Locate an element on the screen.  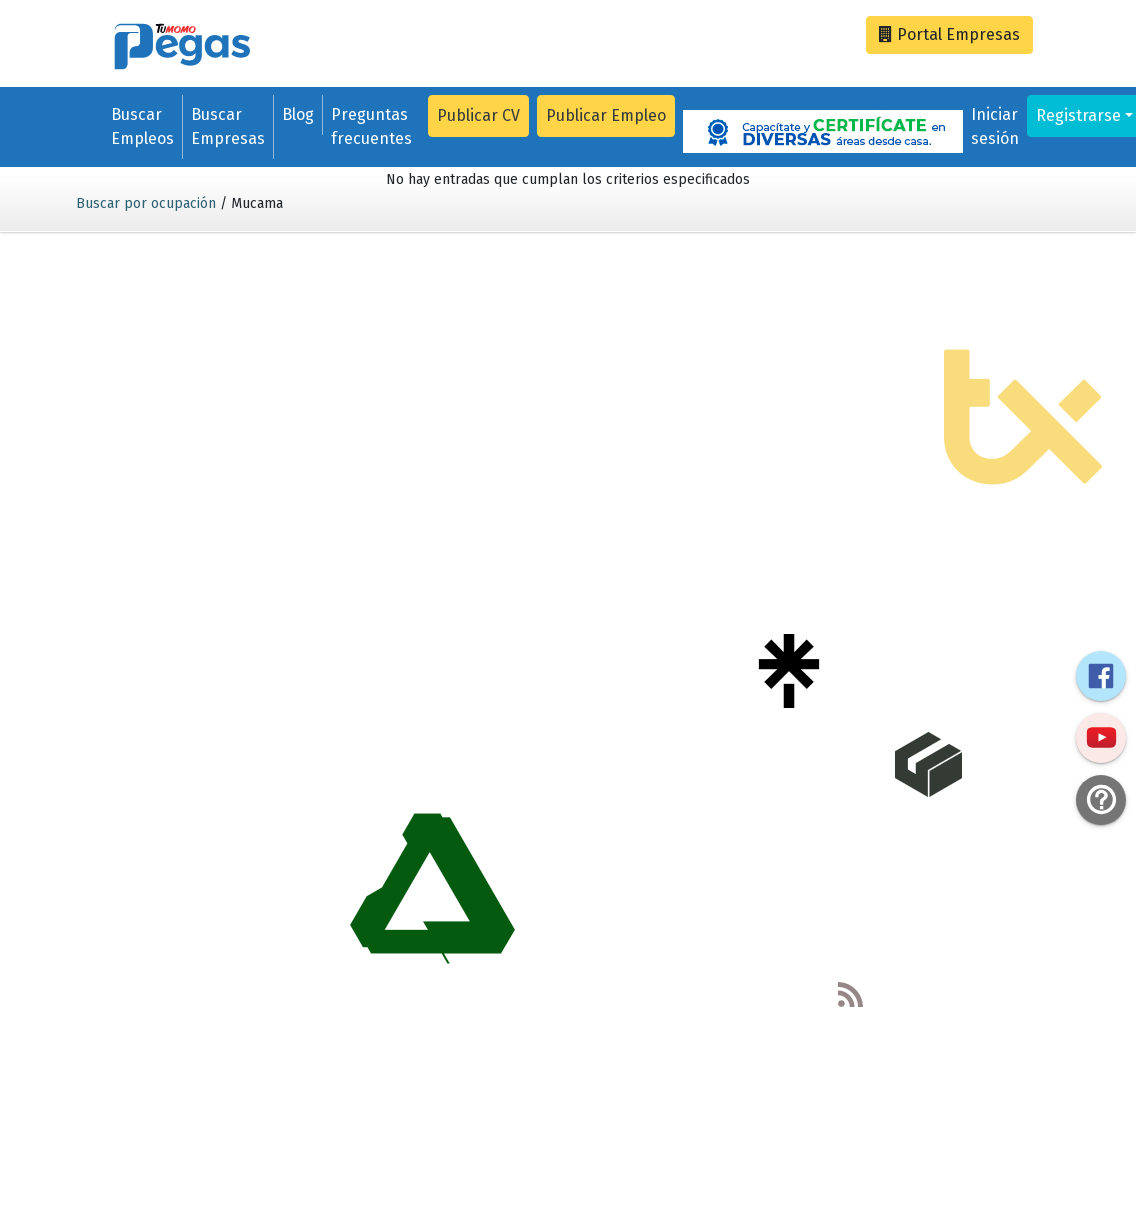
subscribe to RSS feed is located at coordinates (850, 994).